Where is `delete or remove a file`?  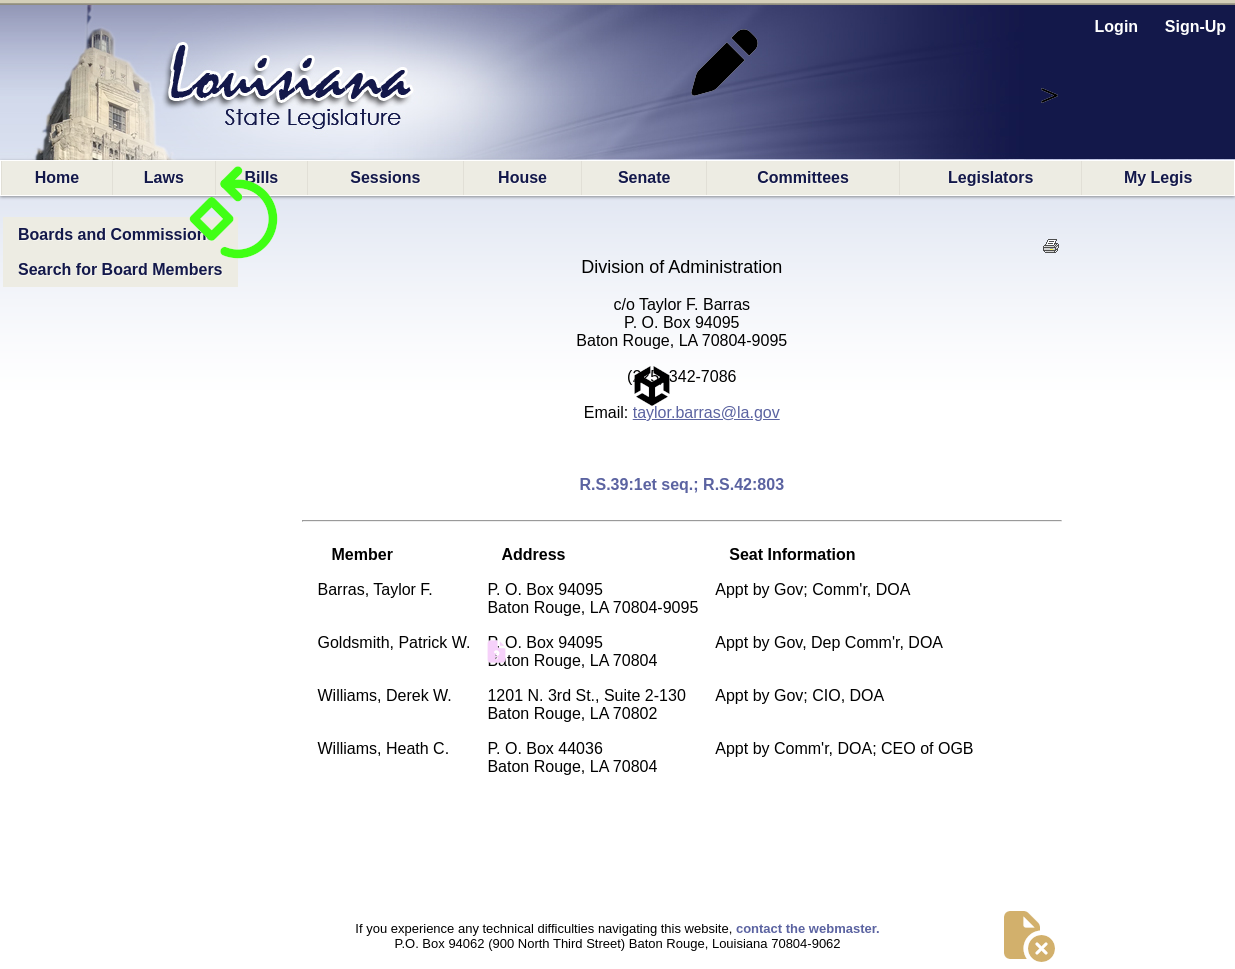 delete or remove a file is located at coordinates (1028, 935).